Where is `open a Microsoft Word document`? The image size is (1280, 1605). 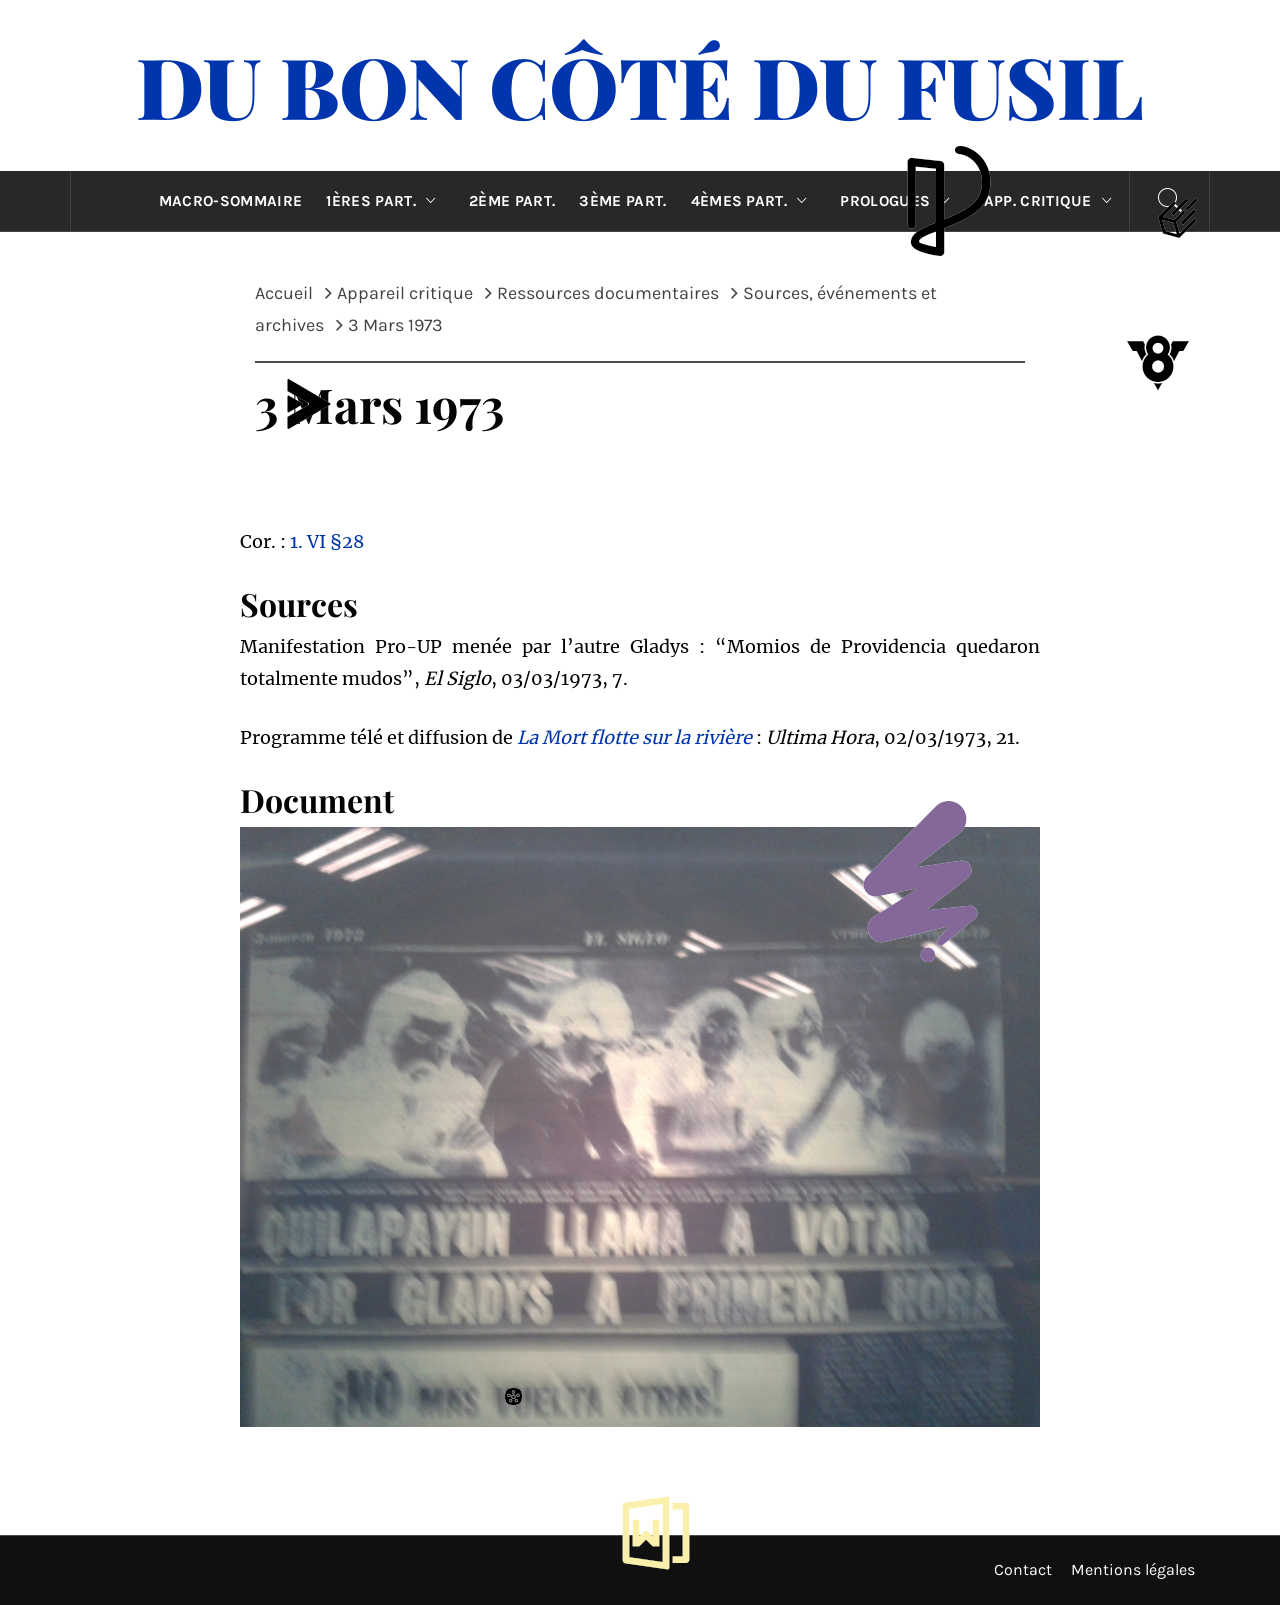
open a Microsoft Word document is located at coordinates (656, 1533).